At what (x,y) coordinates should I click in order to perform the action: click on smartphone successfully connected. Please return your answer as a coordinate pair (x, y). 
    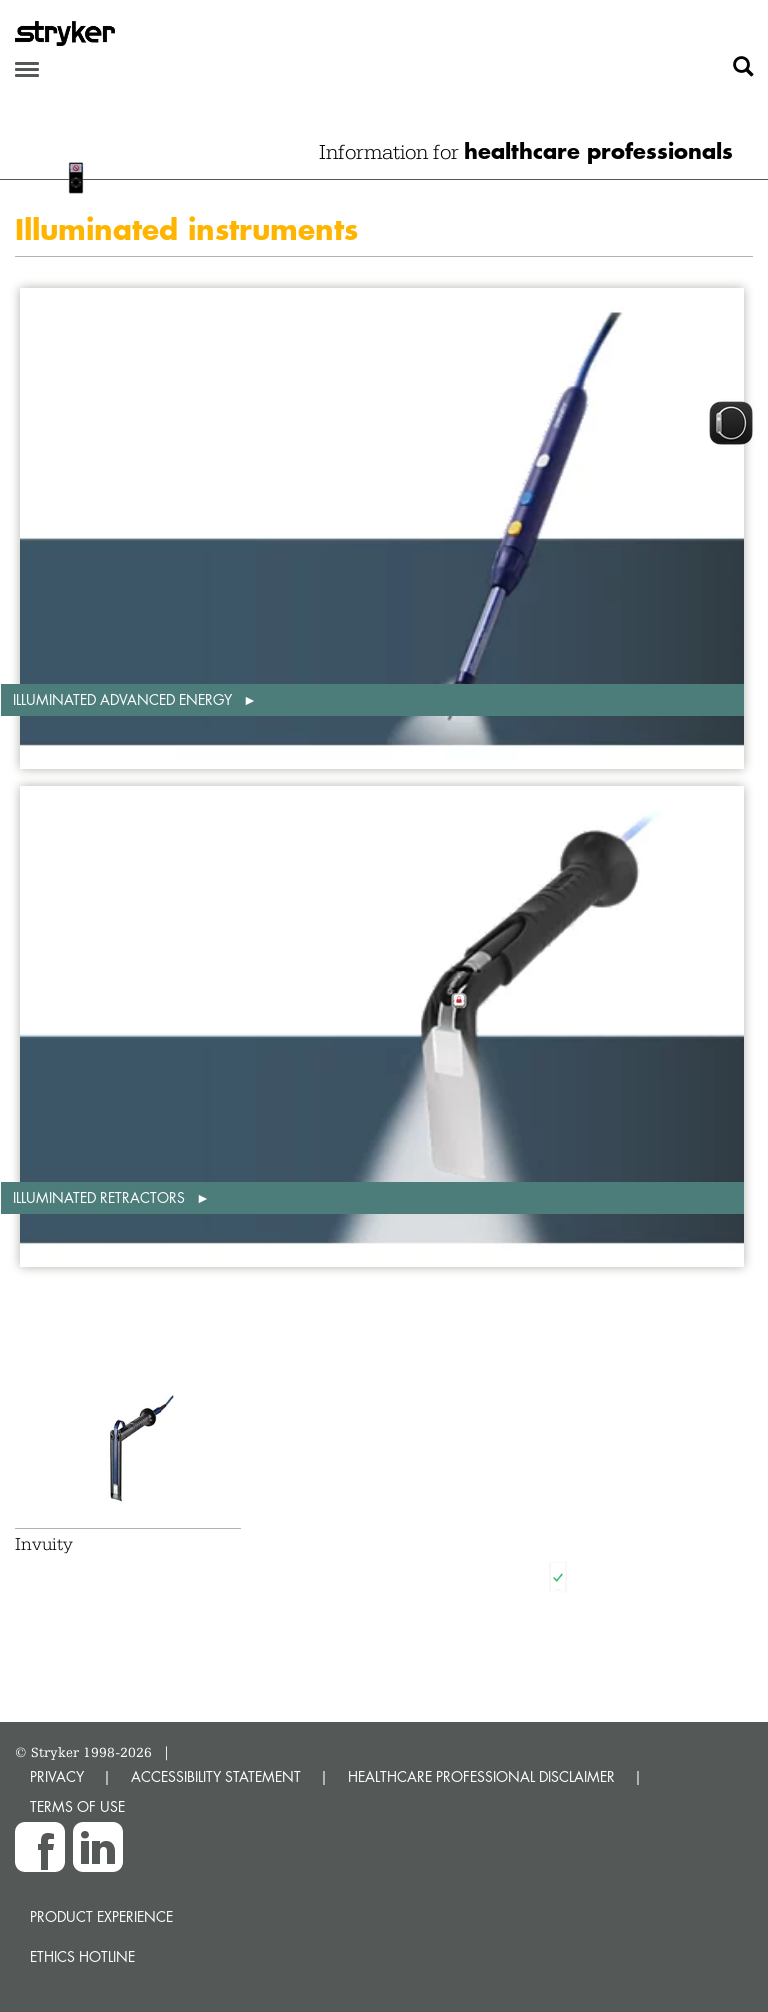
    Looking at the image, I should click on (558, 1577).